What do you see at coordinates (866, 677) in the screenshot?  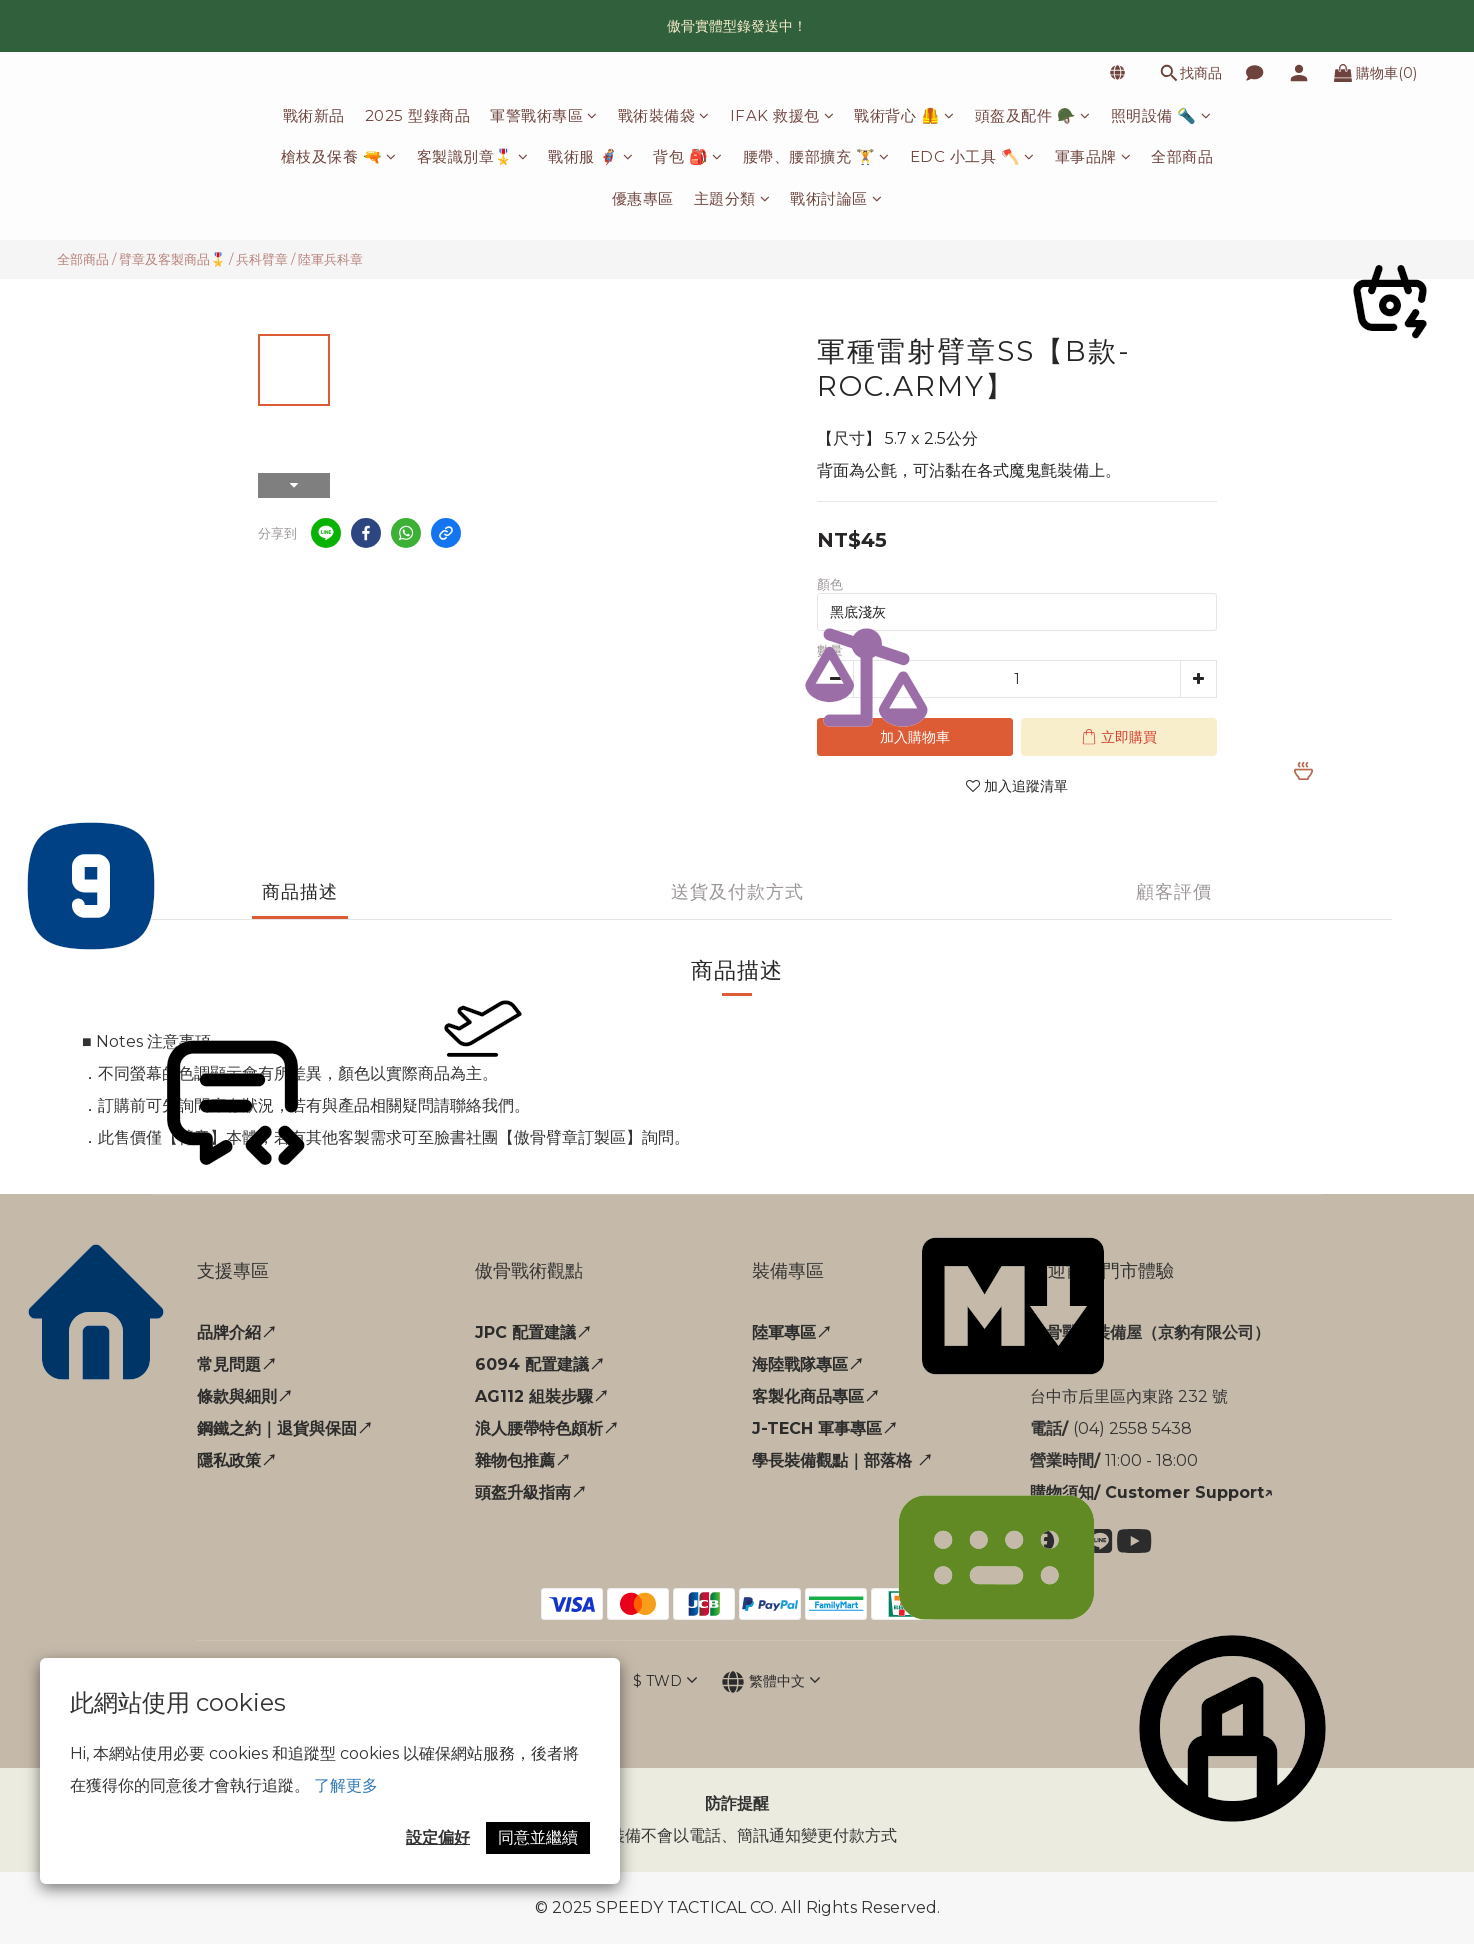 I see `indicates an imbalanced comparison or unequal weight` at bounding box center [866, 677].